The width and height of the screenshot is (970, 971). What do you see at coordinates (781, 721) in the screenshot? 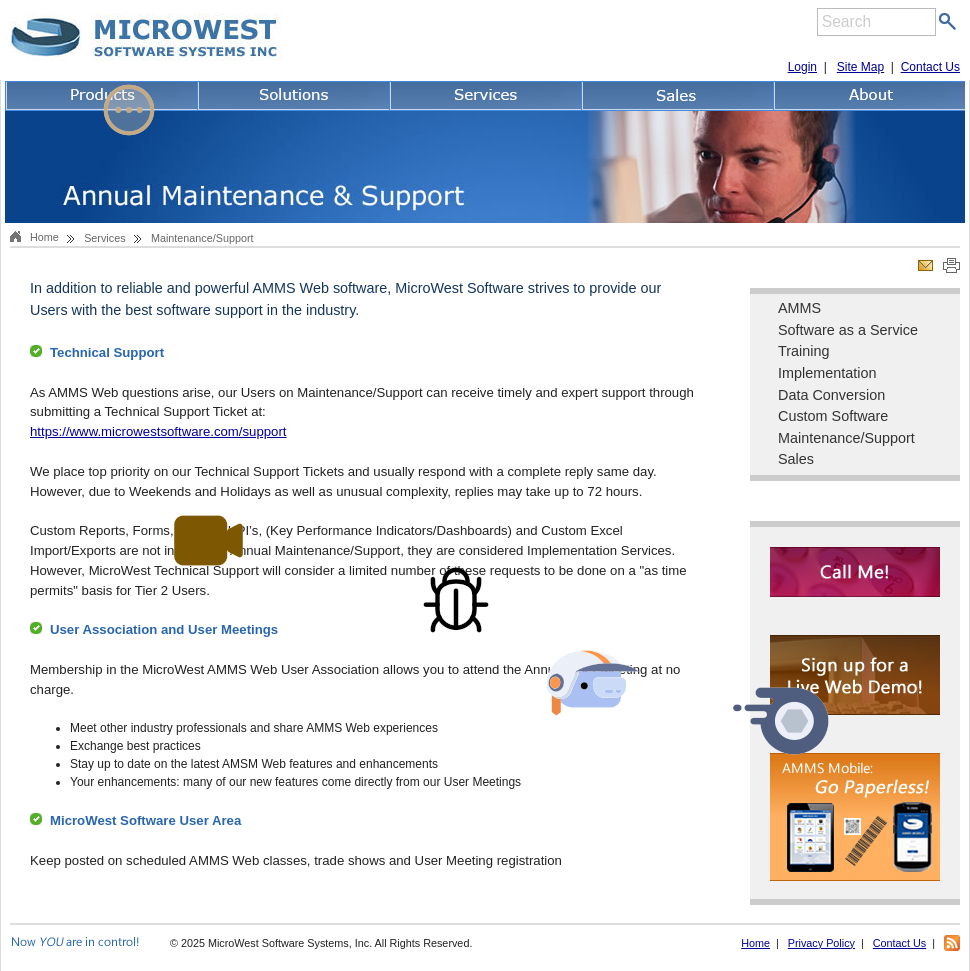
I see `access discord nitro subscription features` at bounding box center [781, 721].